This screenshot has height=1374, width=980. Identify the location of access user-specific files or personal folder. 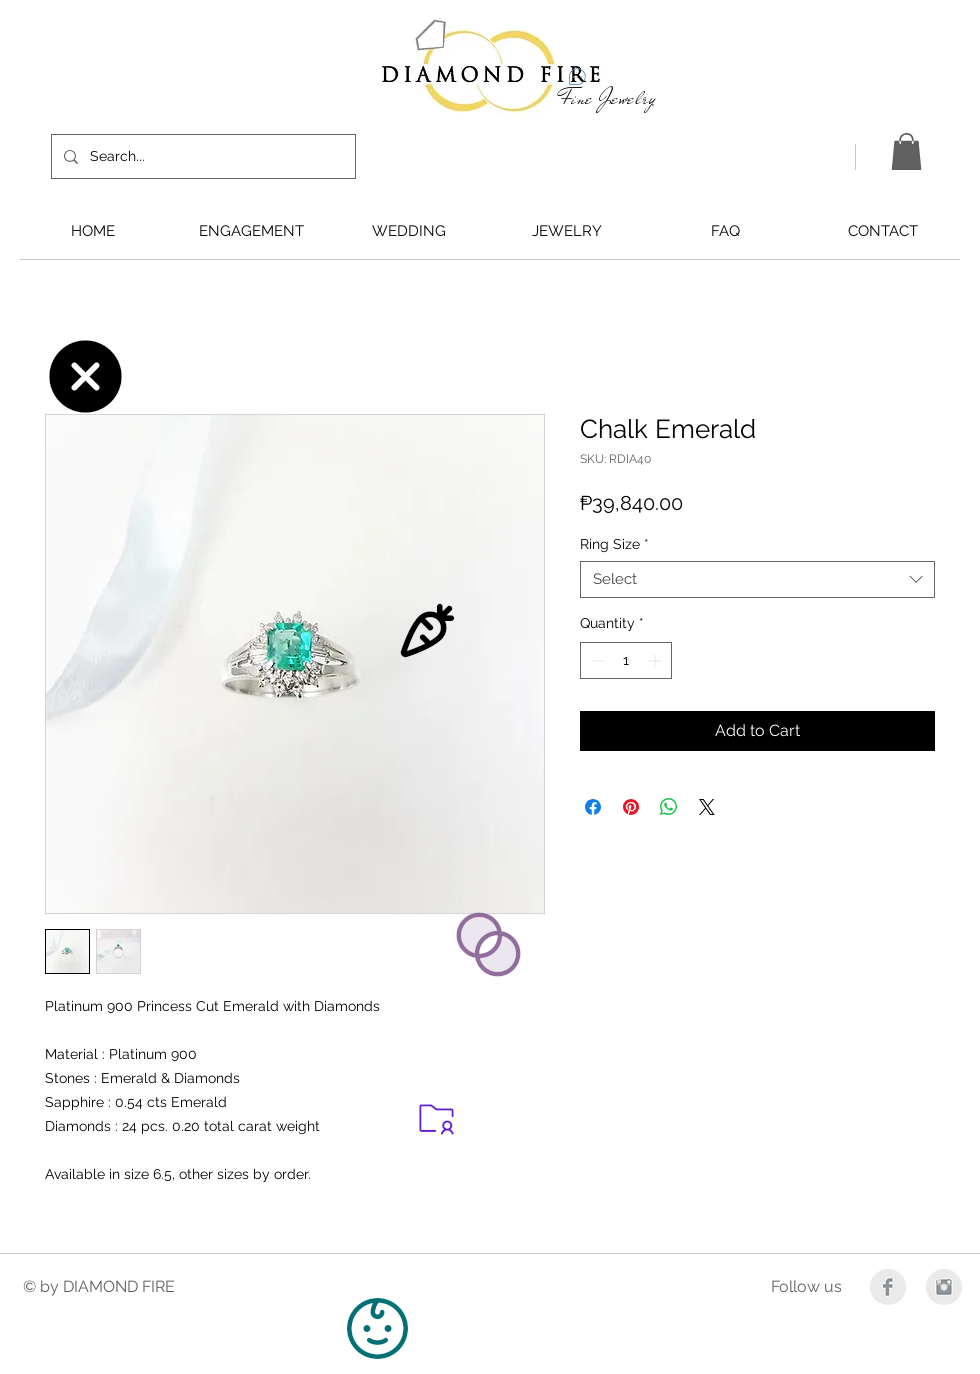
(436, 1117).